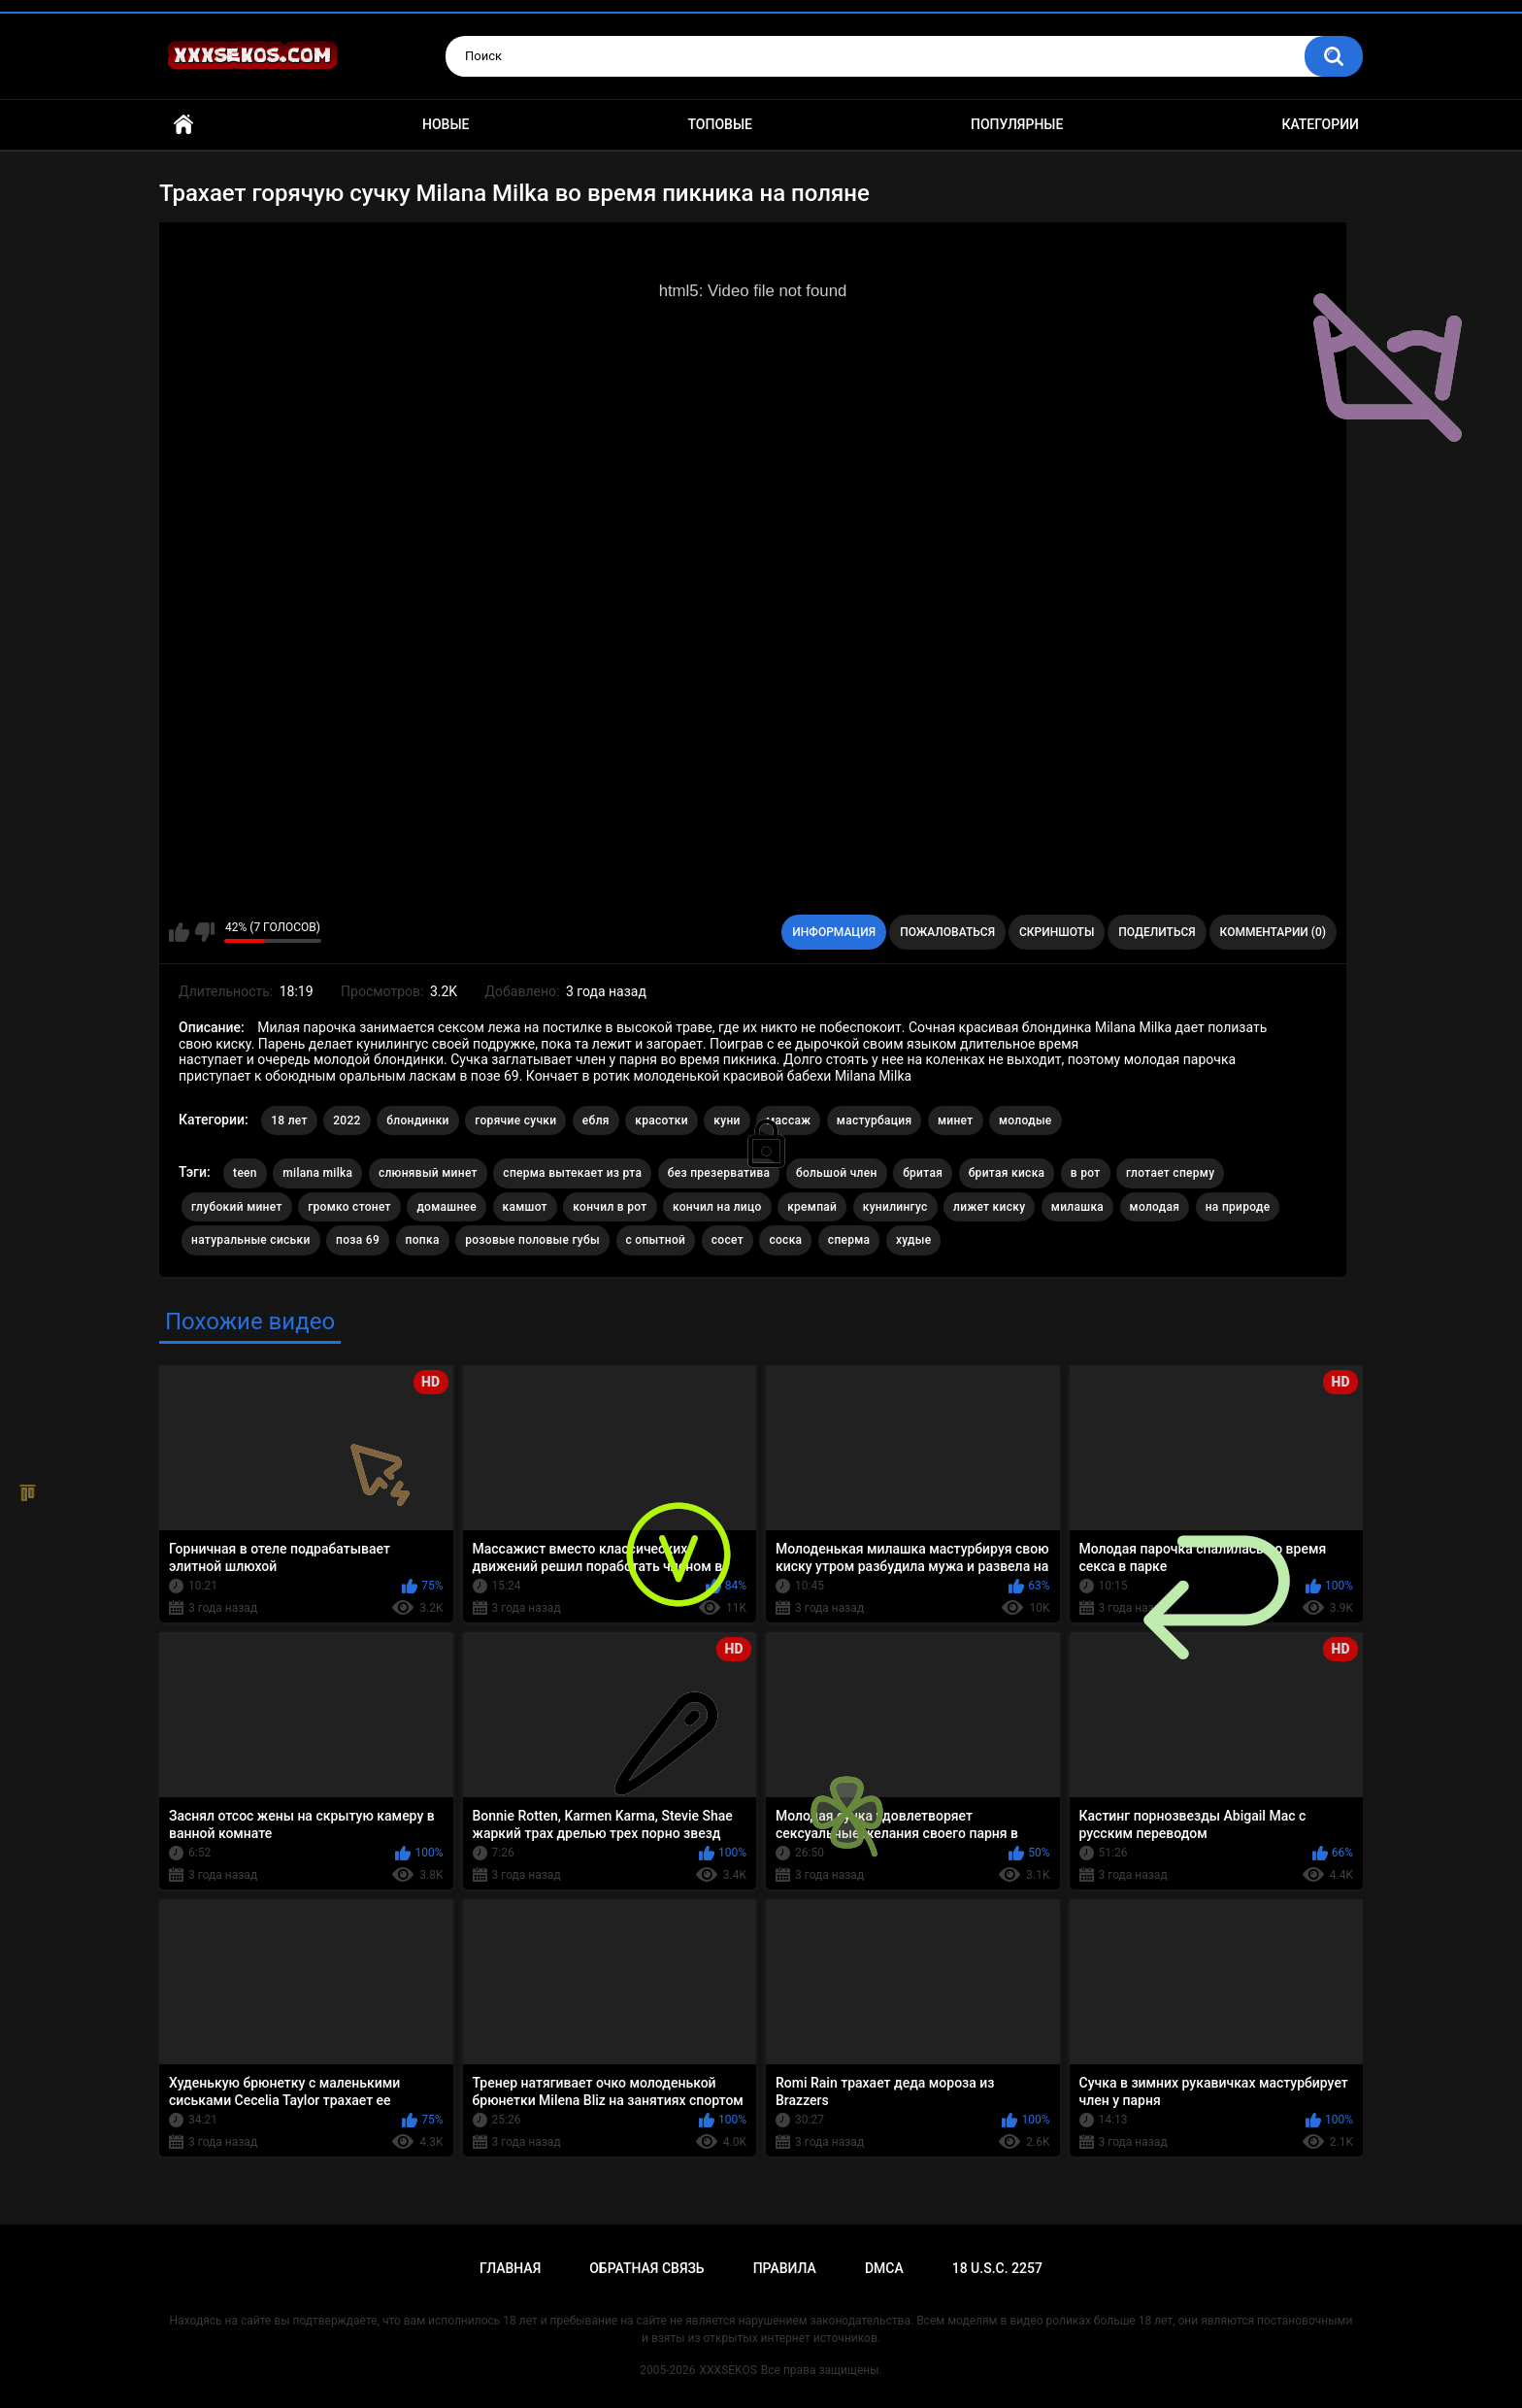 The height and width of the screenshot is (2408, 1522). I want to click on do not wash or laundry not available, so click(1387, 367).